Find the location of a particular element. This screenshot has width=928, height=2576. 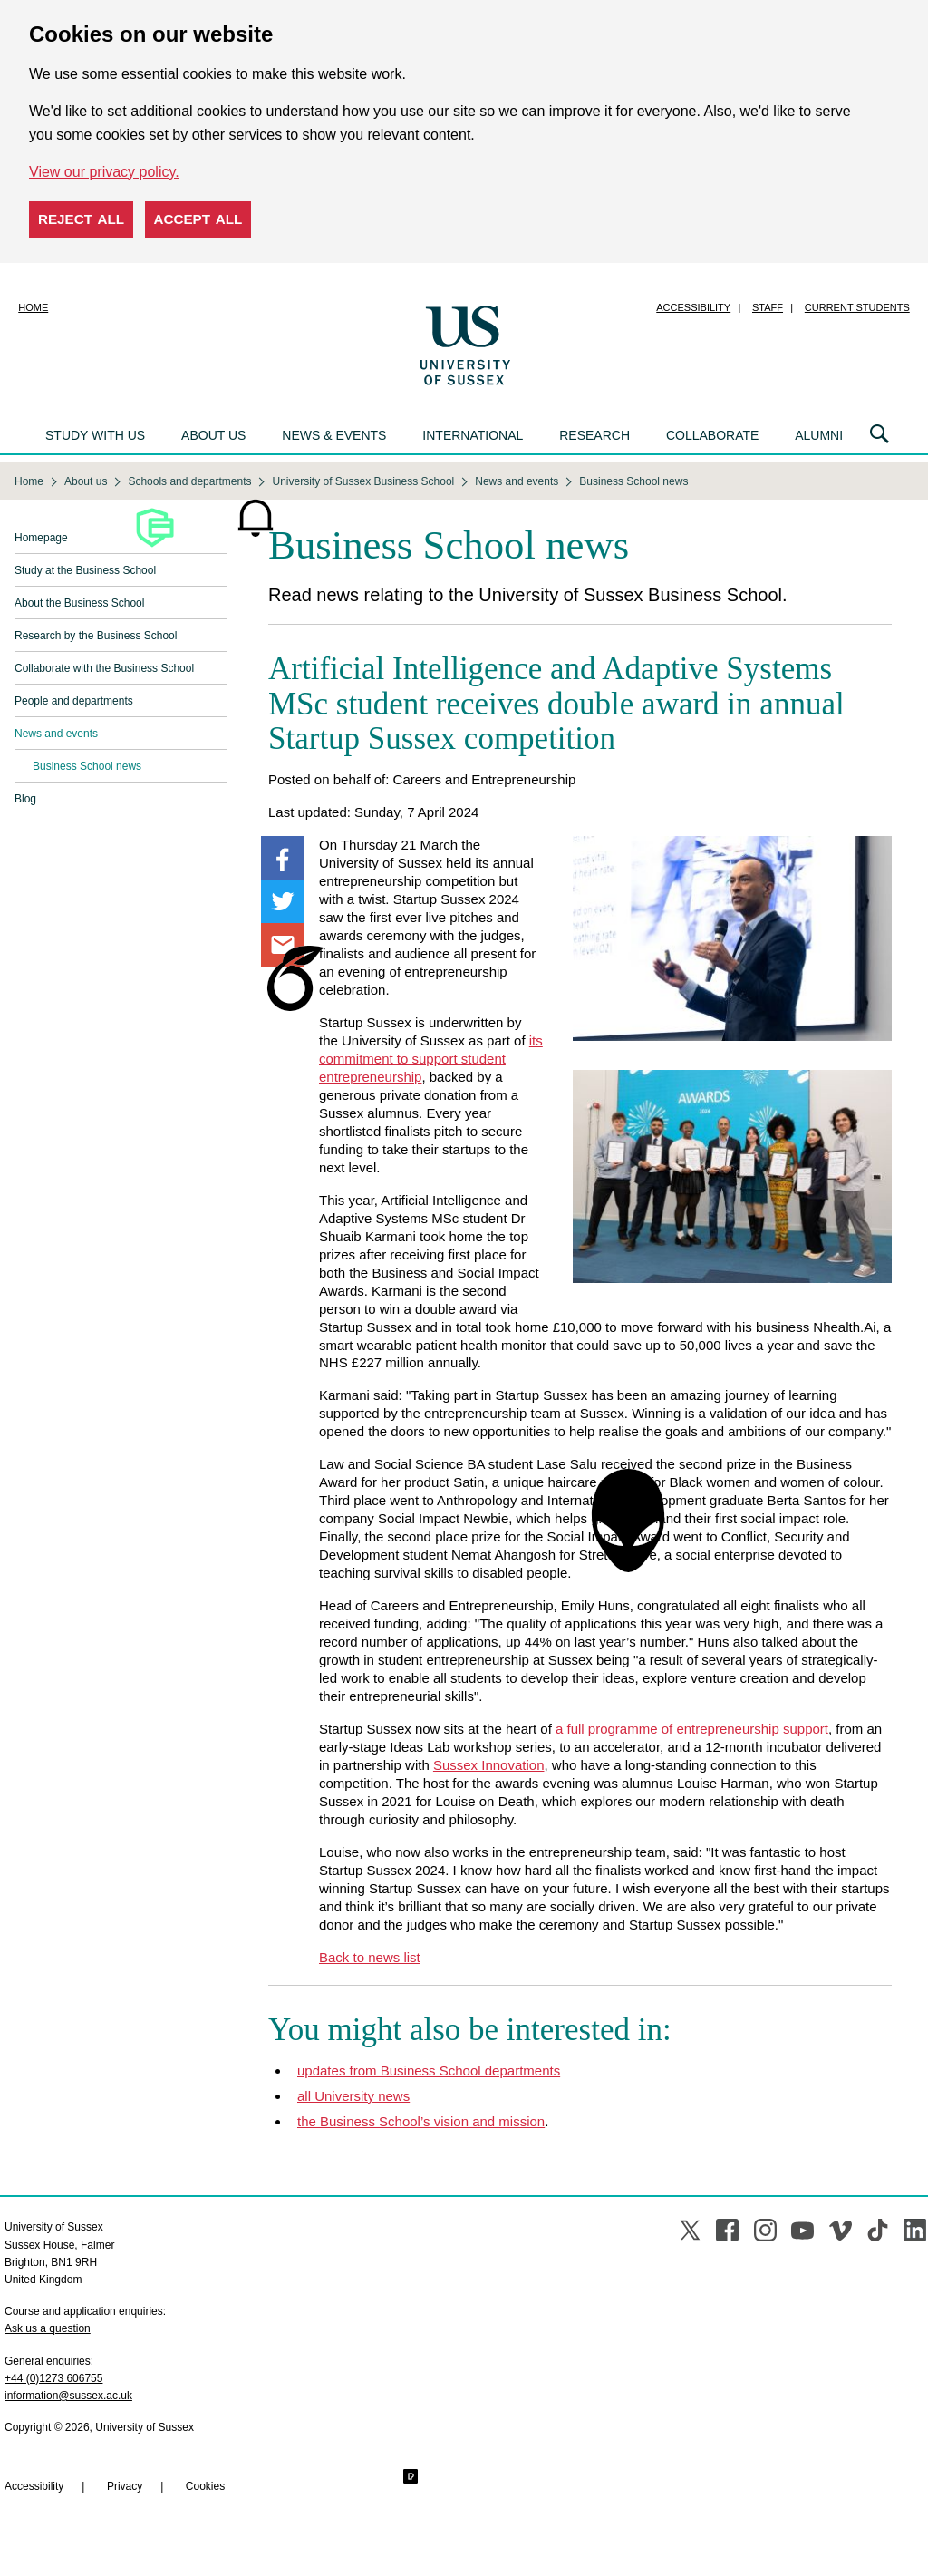

Alienware brand logo is located at coordinates (628, 1521).